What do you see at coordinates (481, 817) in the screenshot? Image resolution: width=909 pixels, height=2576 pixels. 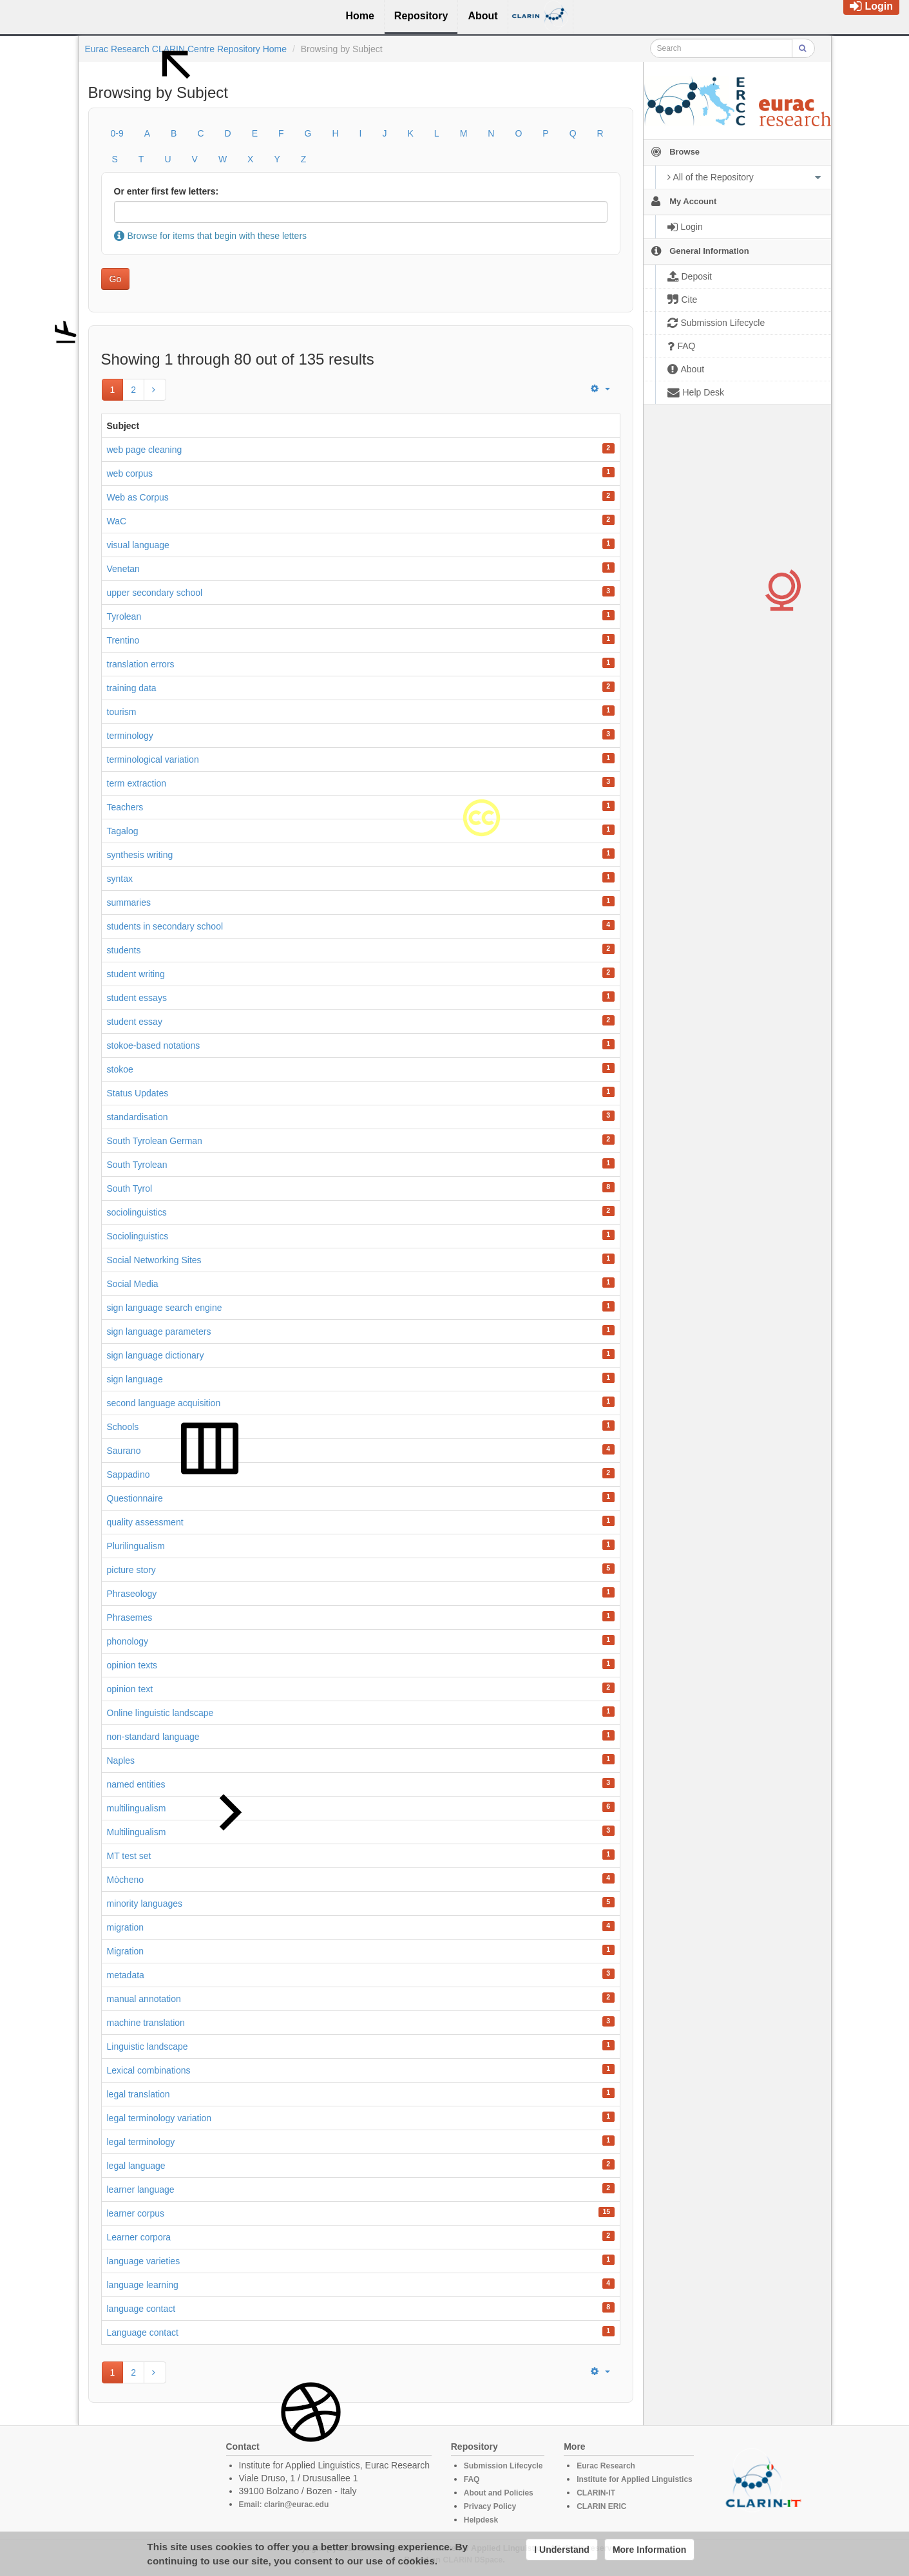 I see `indicates content is licensed under creative commons` at bounding box center [481, 817].